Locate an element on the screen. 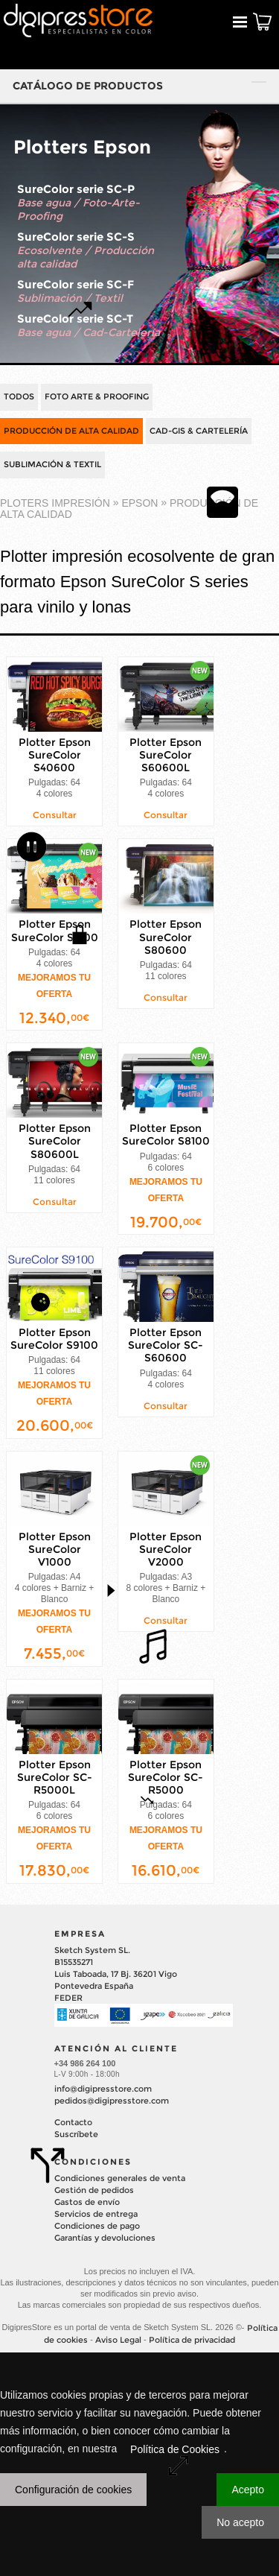  open music library or player is located at coordinates (153, 1646).